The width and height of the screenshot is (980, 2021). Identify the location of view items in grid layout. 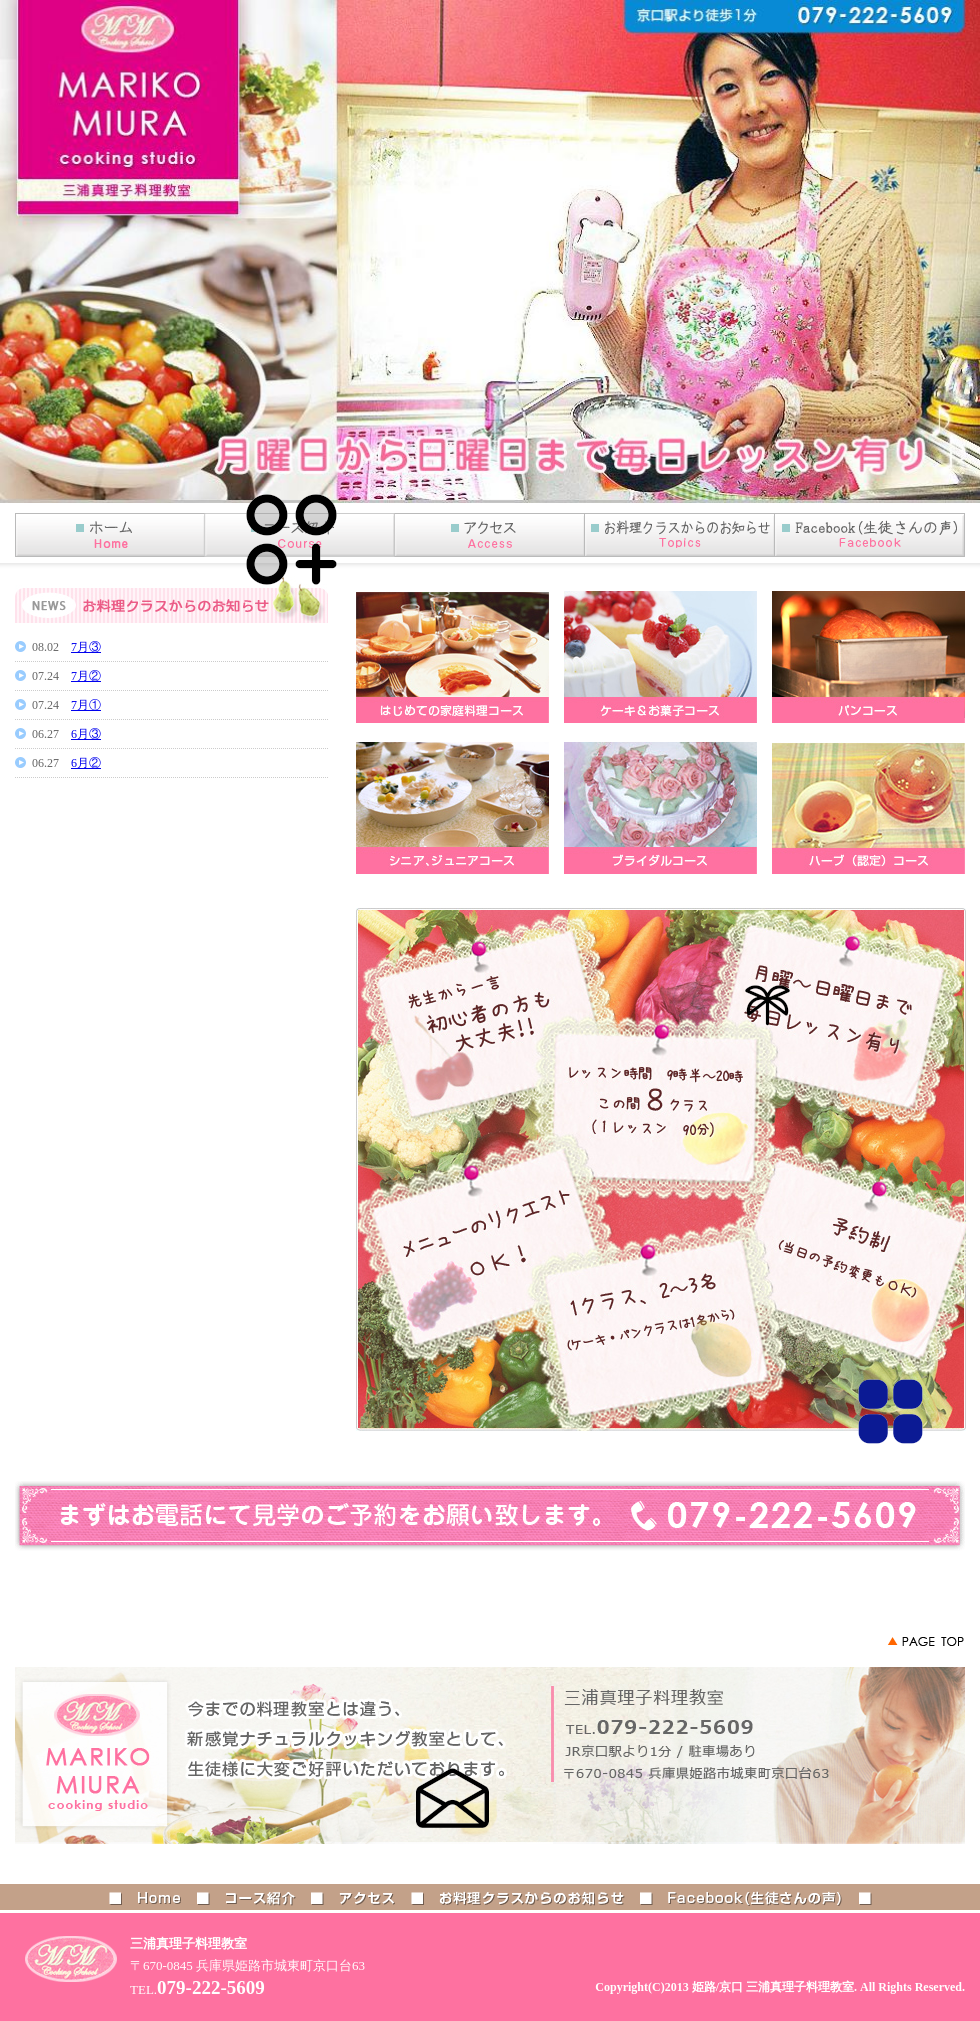
(890, 1411).